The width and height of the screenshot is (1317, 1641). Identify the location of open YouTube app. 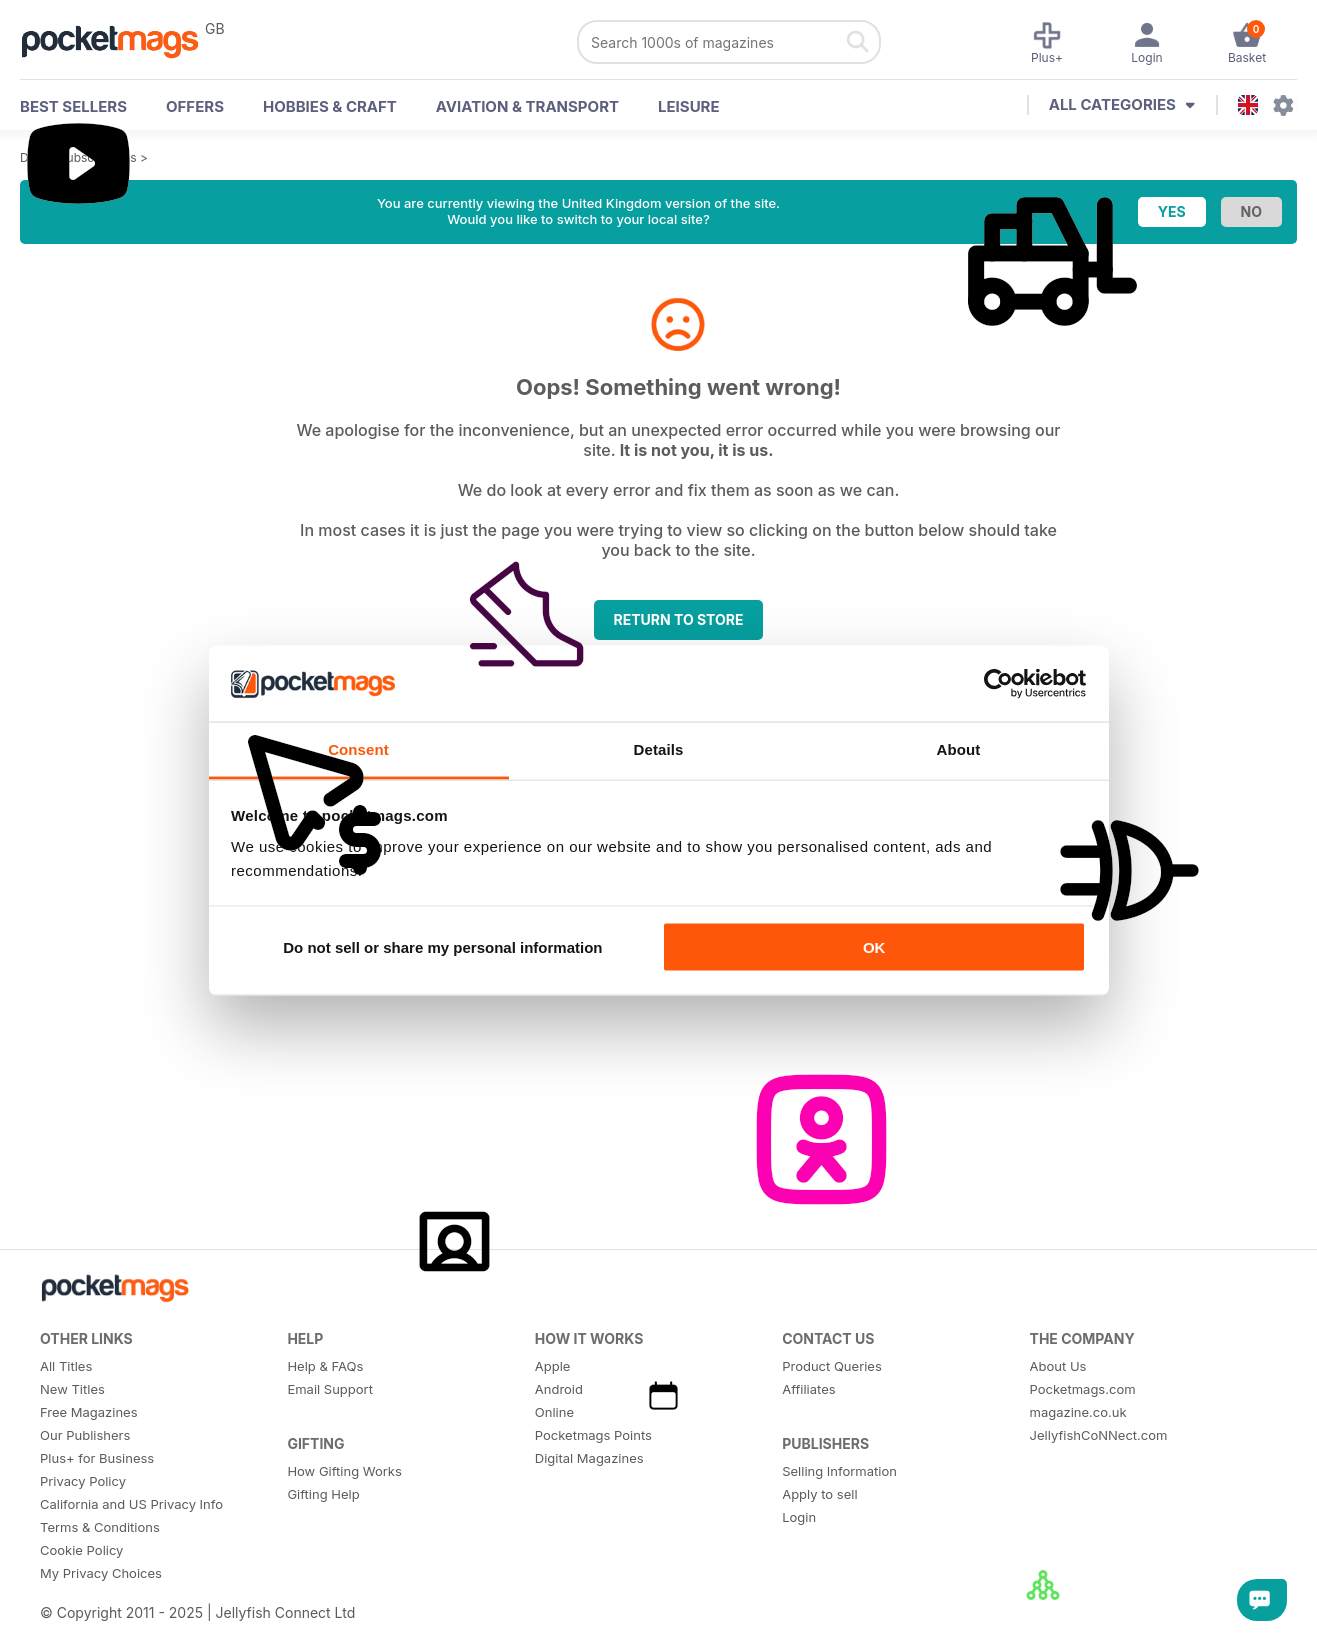
(78, 163).